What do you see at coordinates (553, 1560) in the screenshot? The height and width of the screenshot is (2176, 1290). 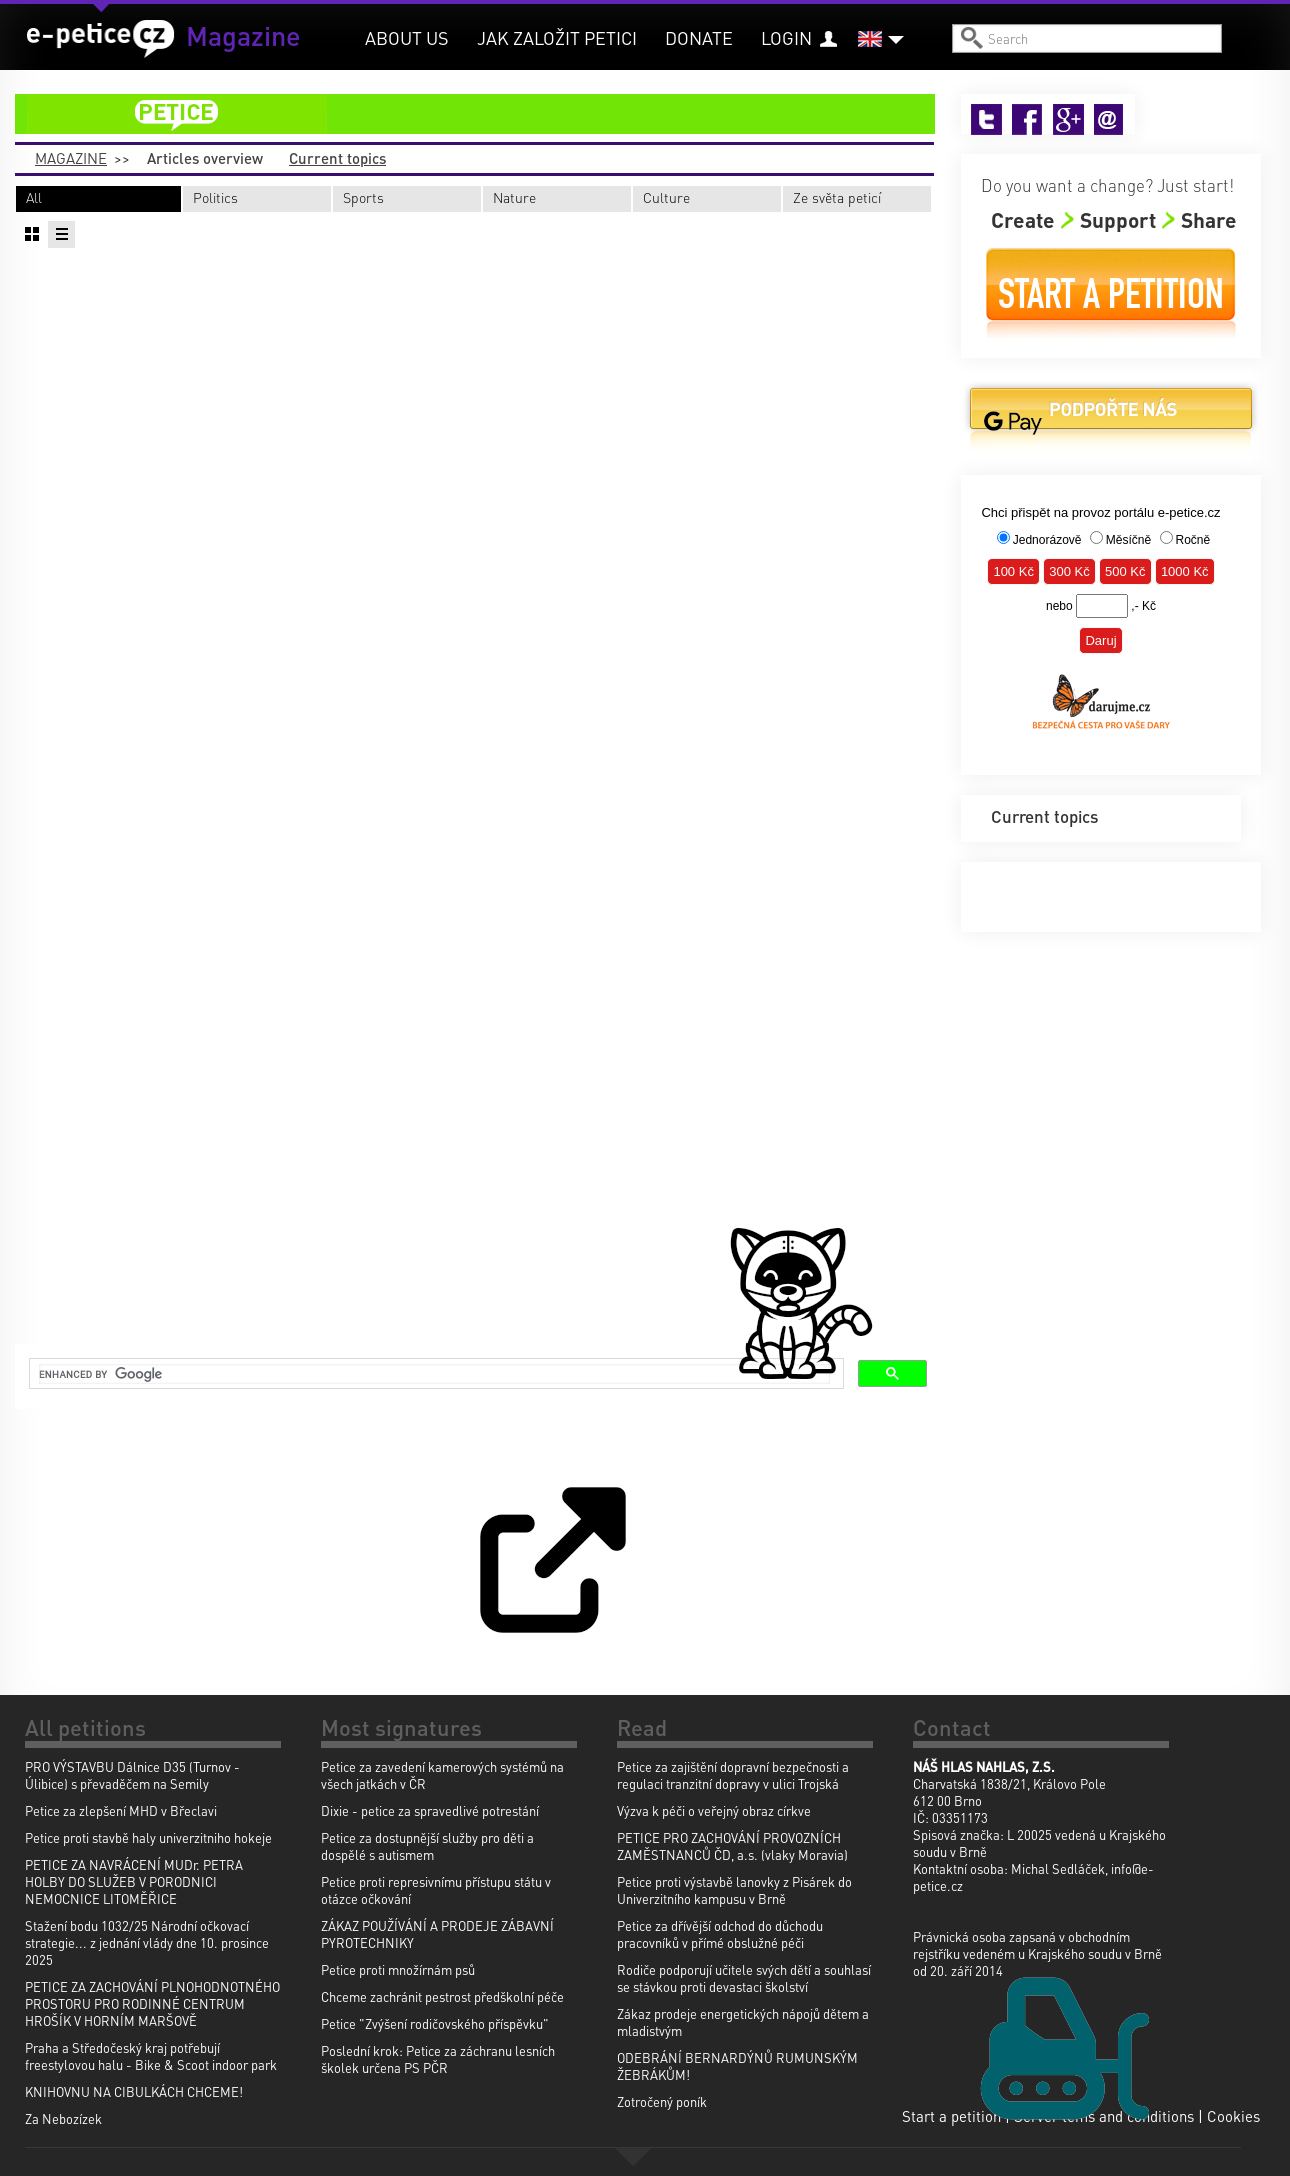 I see `open link in a new tab or window` at bounding box center [553, 1560].